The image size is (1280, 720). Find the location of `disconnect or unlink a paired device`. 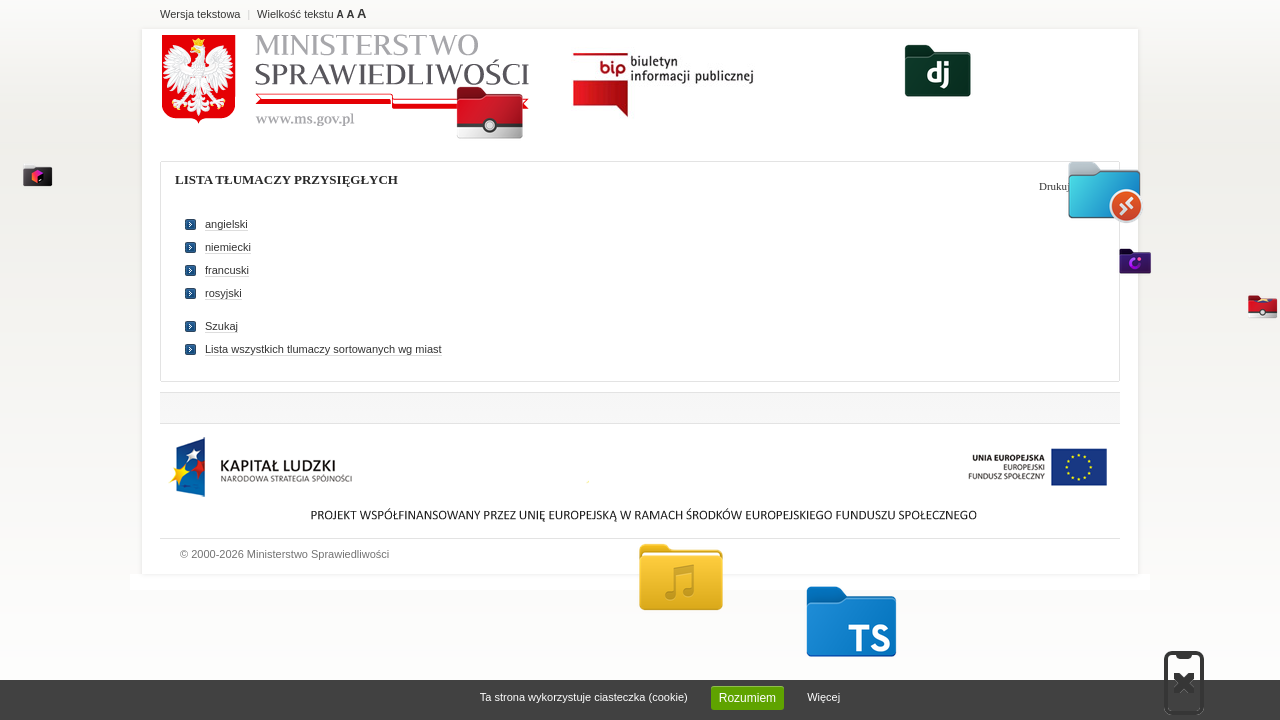

disconnect or unlink a paired device is located at coordinates (1184, 683).